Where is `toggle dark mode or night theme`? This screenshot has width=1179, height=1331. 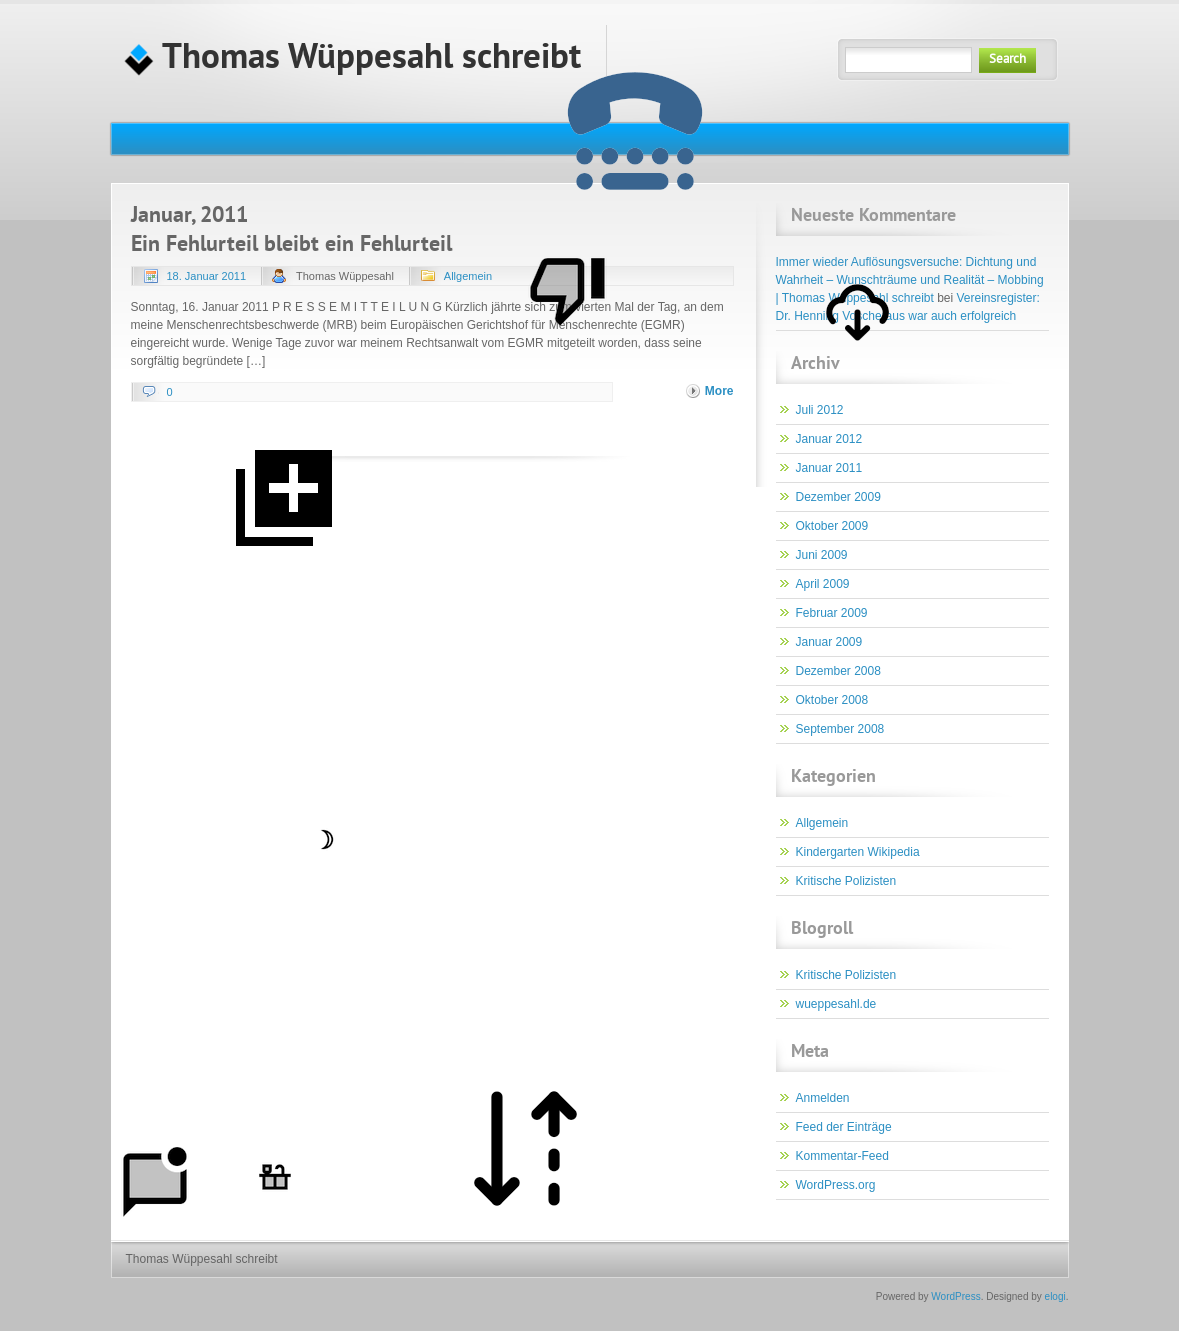
toggle dark mode or night theme is located at coordinates (326, 839).